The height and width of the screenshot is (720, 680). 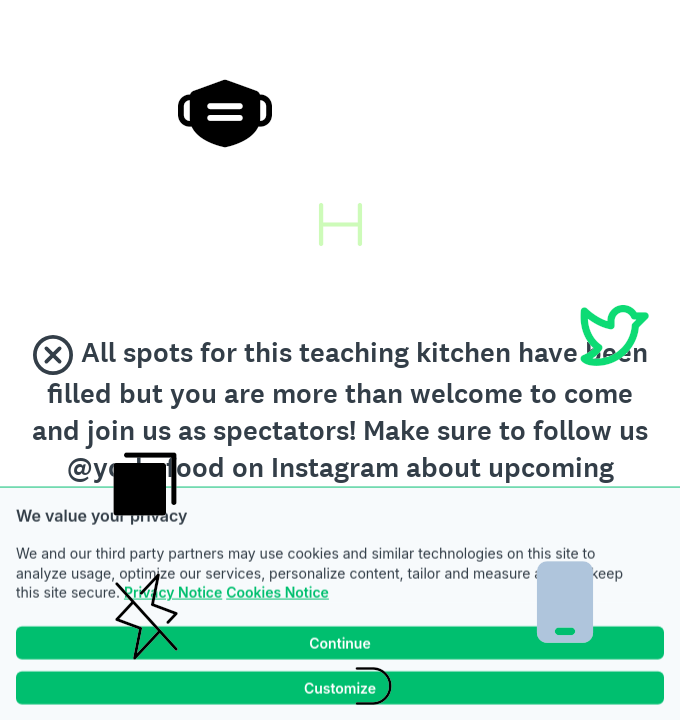 What do you see at coordinates (371, 686) in the screenshot?
I see `indicates a proper superset relationship in mathematical notation` at bounding box center [371, 686].